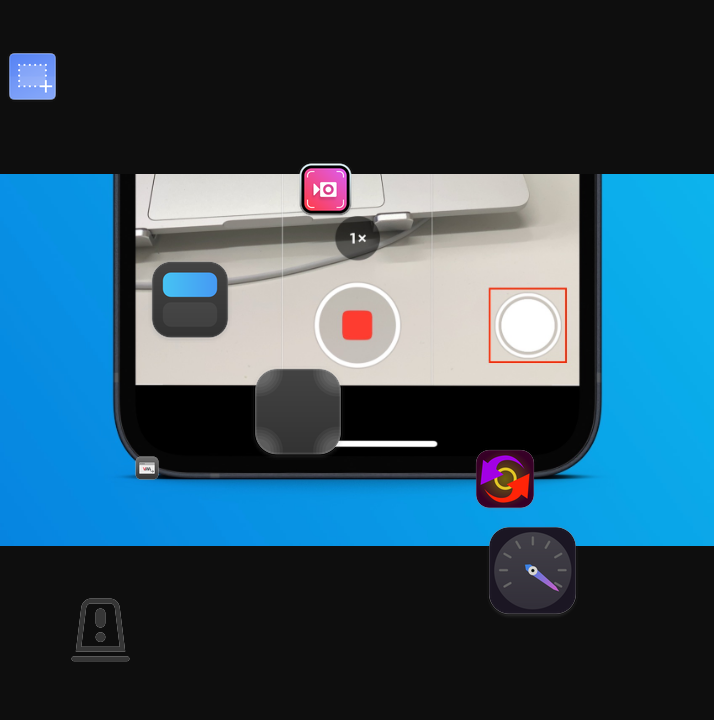 This screenshot has width=714, height=720. What do you see at coordinates (532, 570) in the screenshot?
I see `open speedtest app to measure internet speed` at bounding box center [532, 570].